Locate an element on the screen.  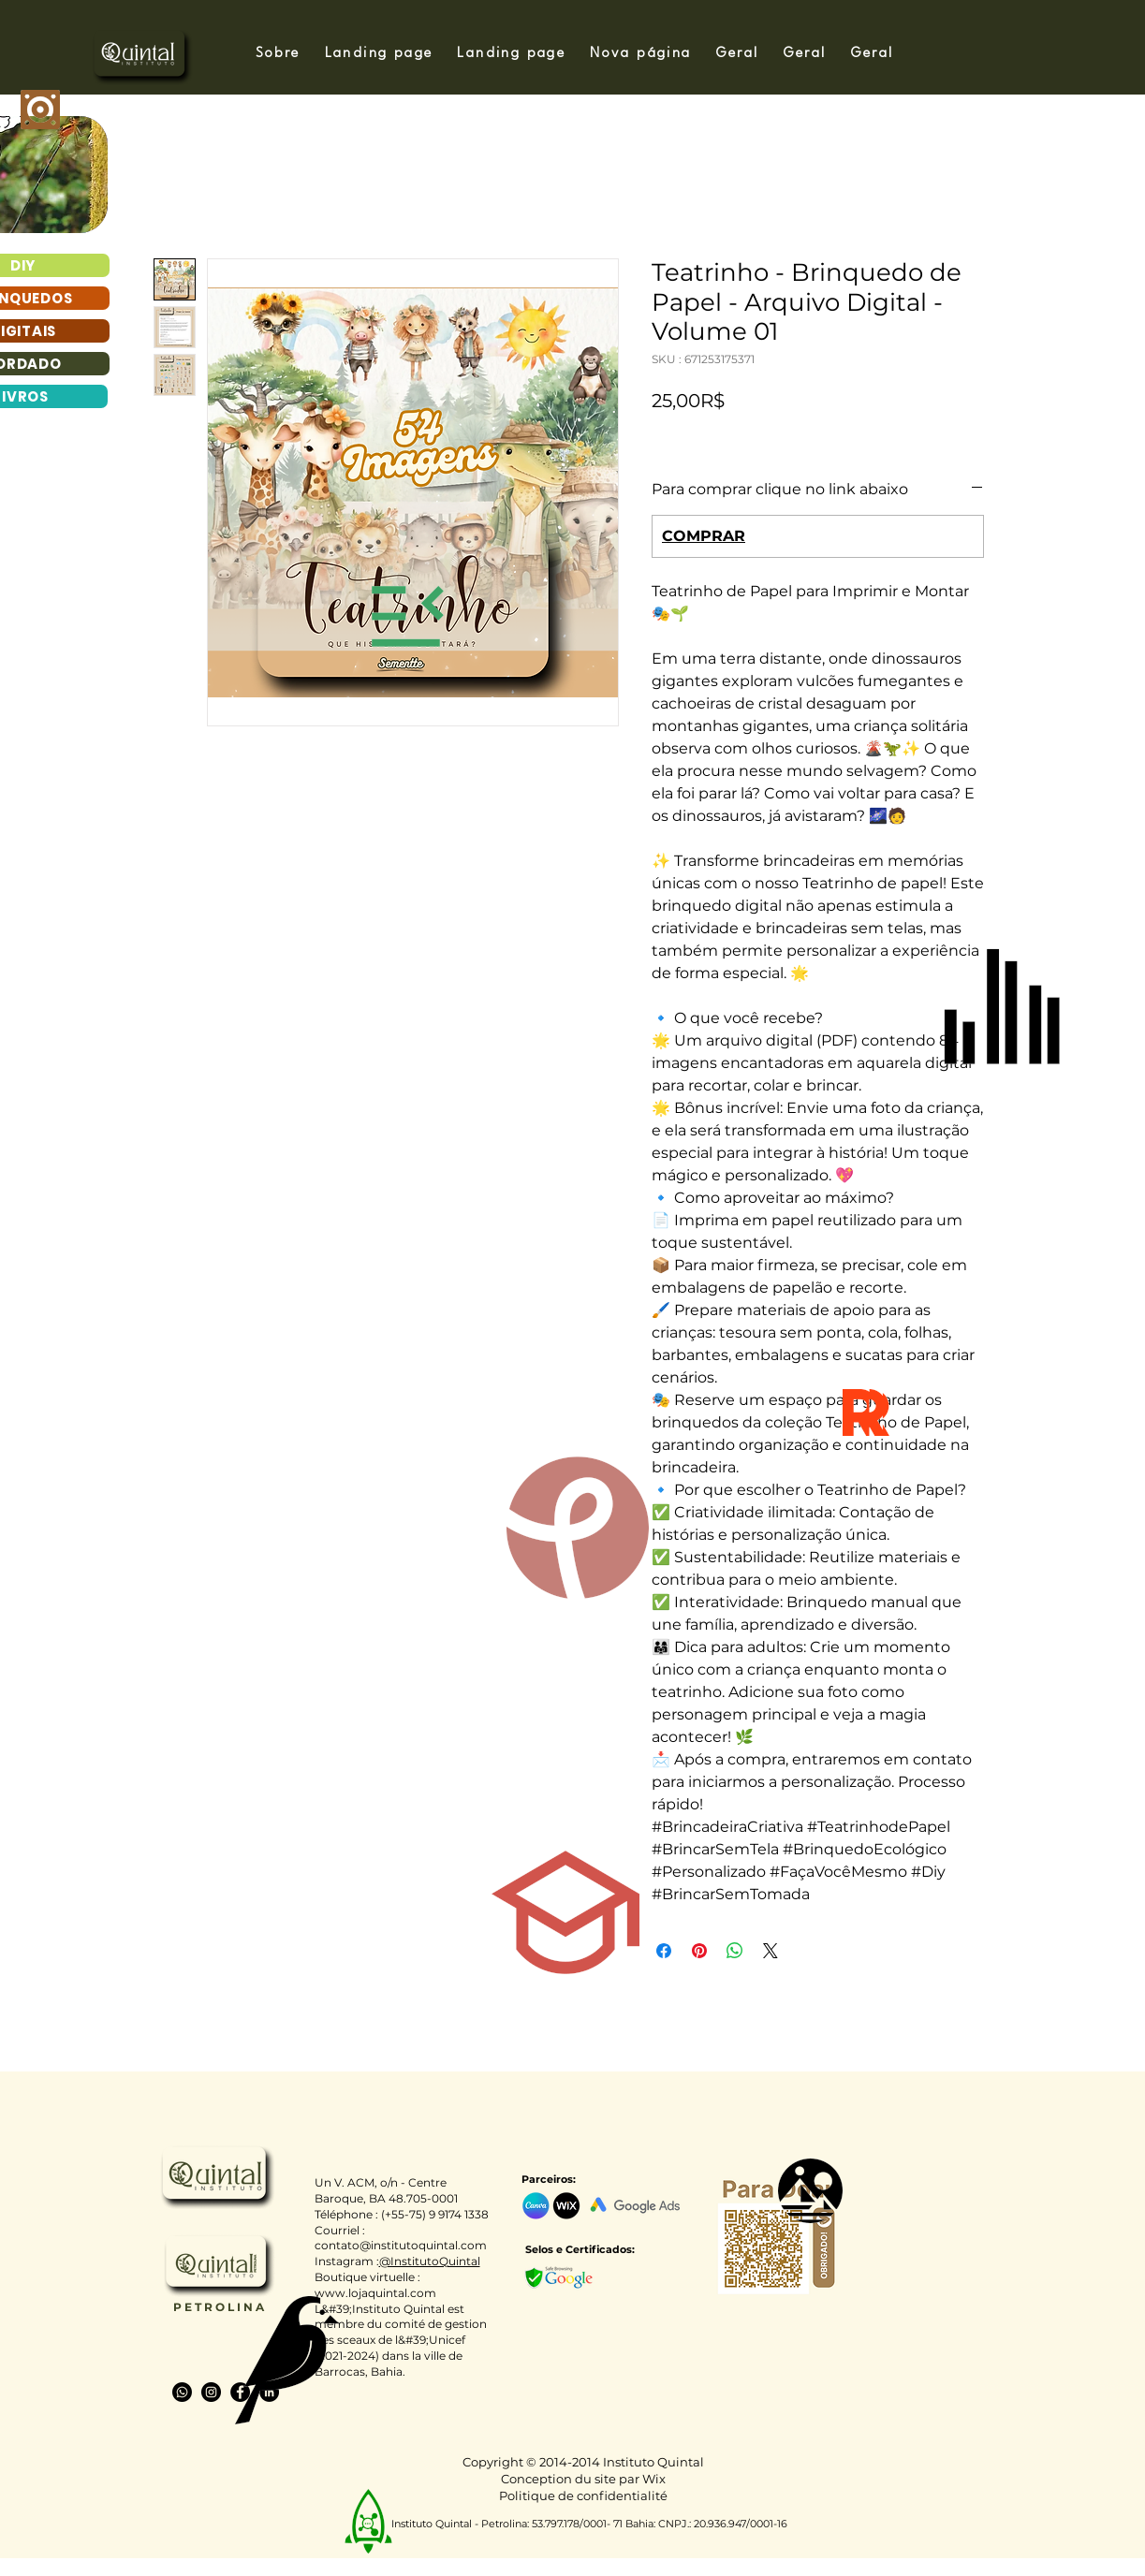
collapse the sidebar menu is located at coordinates (405, 616).